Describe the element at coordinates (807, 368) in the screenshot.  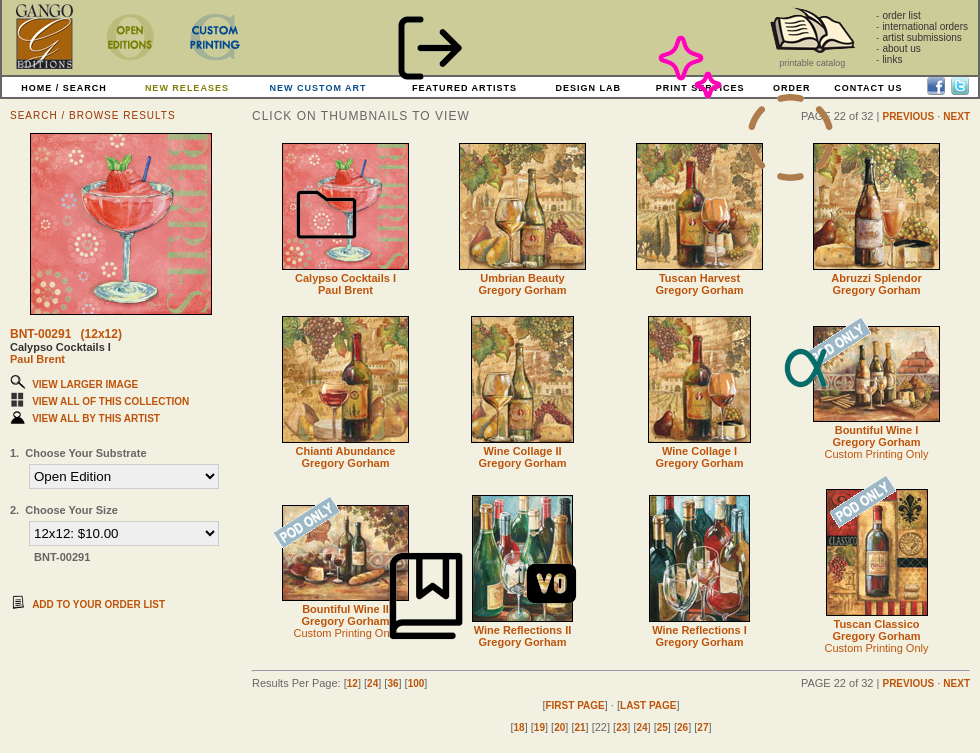
I see `indicates alpha version or early release software` at that location.